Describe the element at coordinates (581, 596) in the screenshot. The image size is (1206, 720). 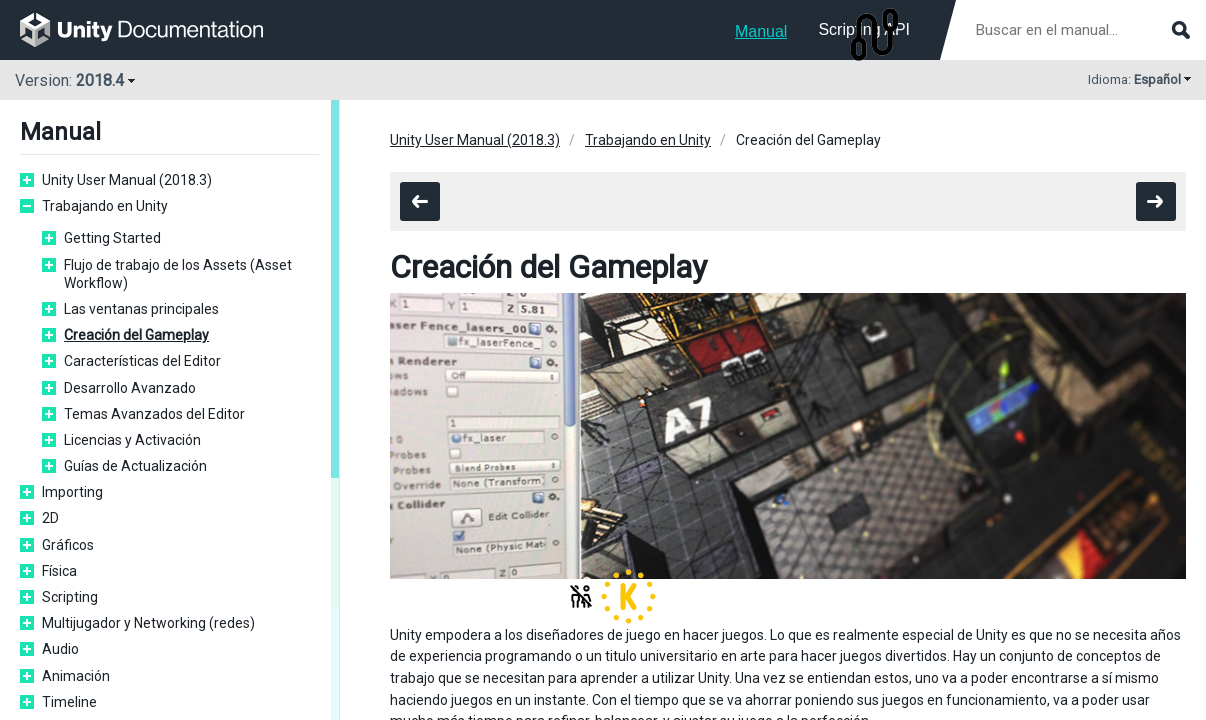
I see `disable friends or social features` at that location.